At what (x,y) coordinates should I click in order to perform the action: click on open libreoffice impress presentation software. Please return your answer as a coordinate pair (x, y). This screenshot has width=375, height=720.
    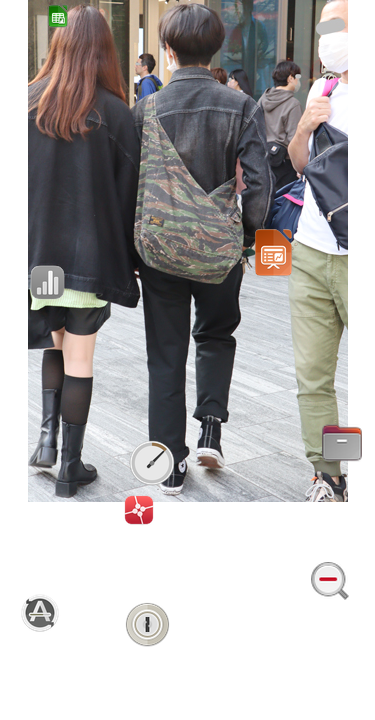
    Looking at the image, I should click on (273, 252).